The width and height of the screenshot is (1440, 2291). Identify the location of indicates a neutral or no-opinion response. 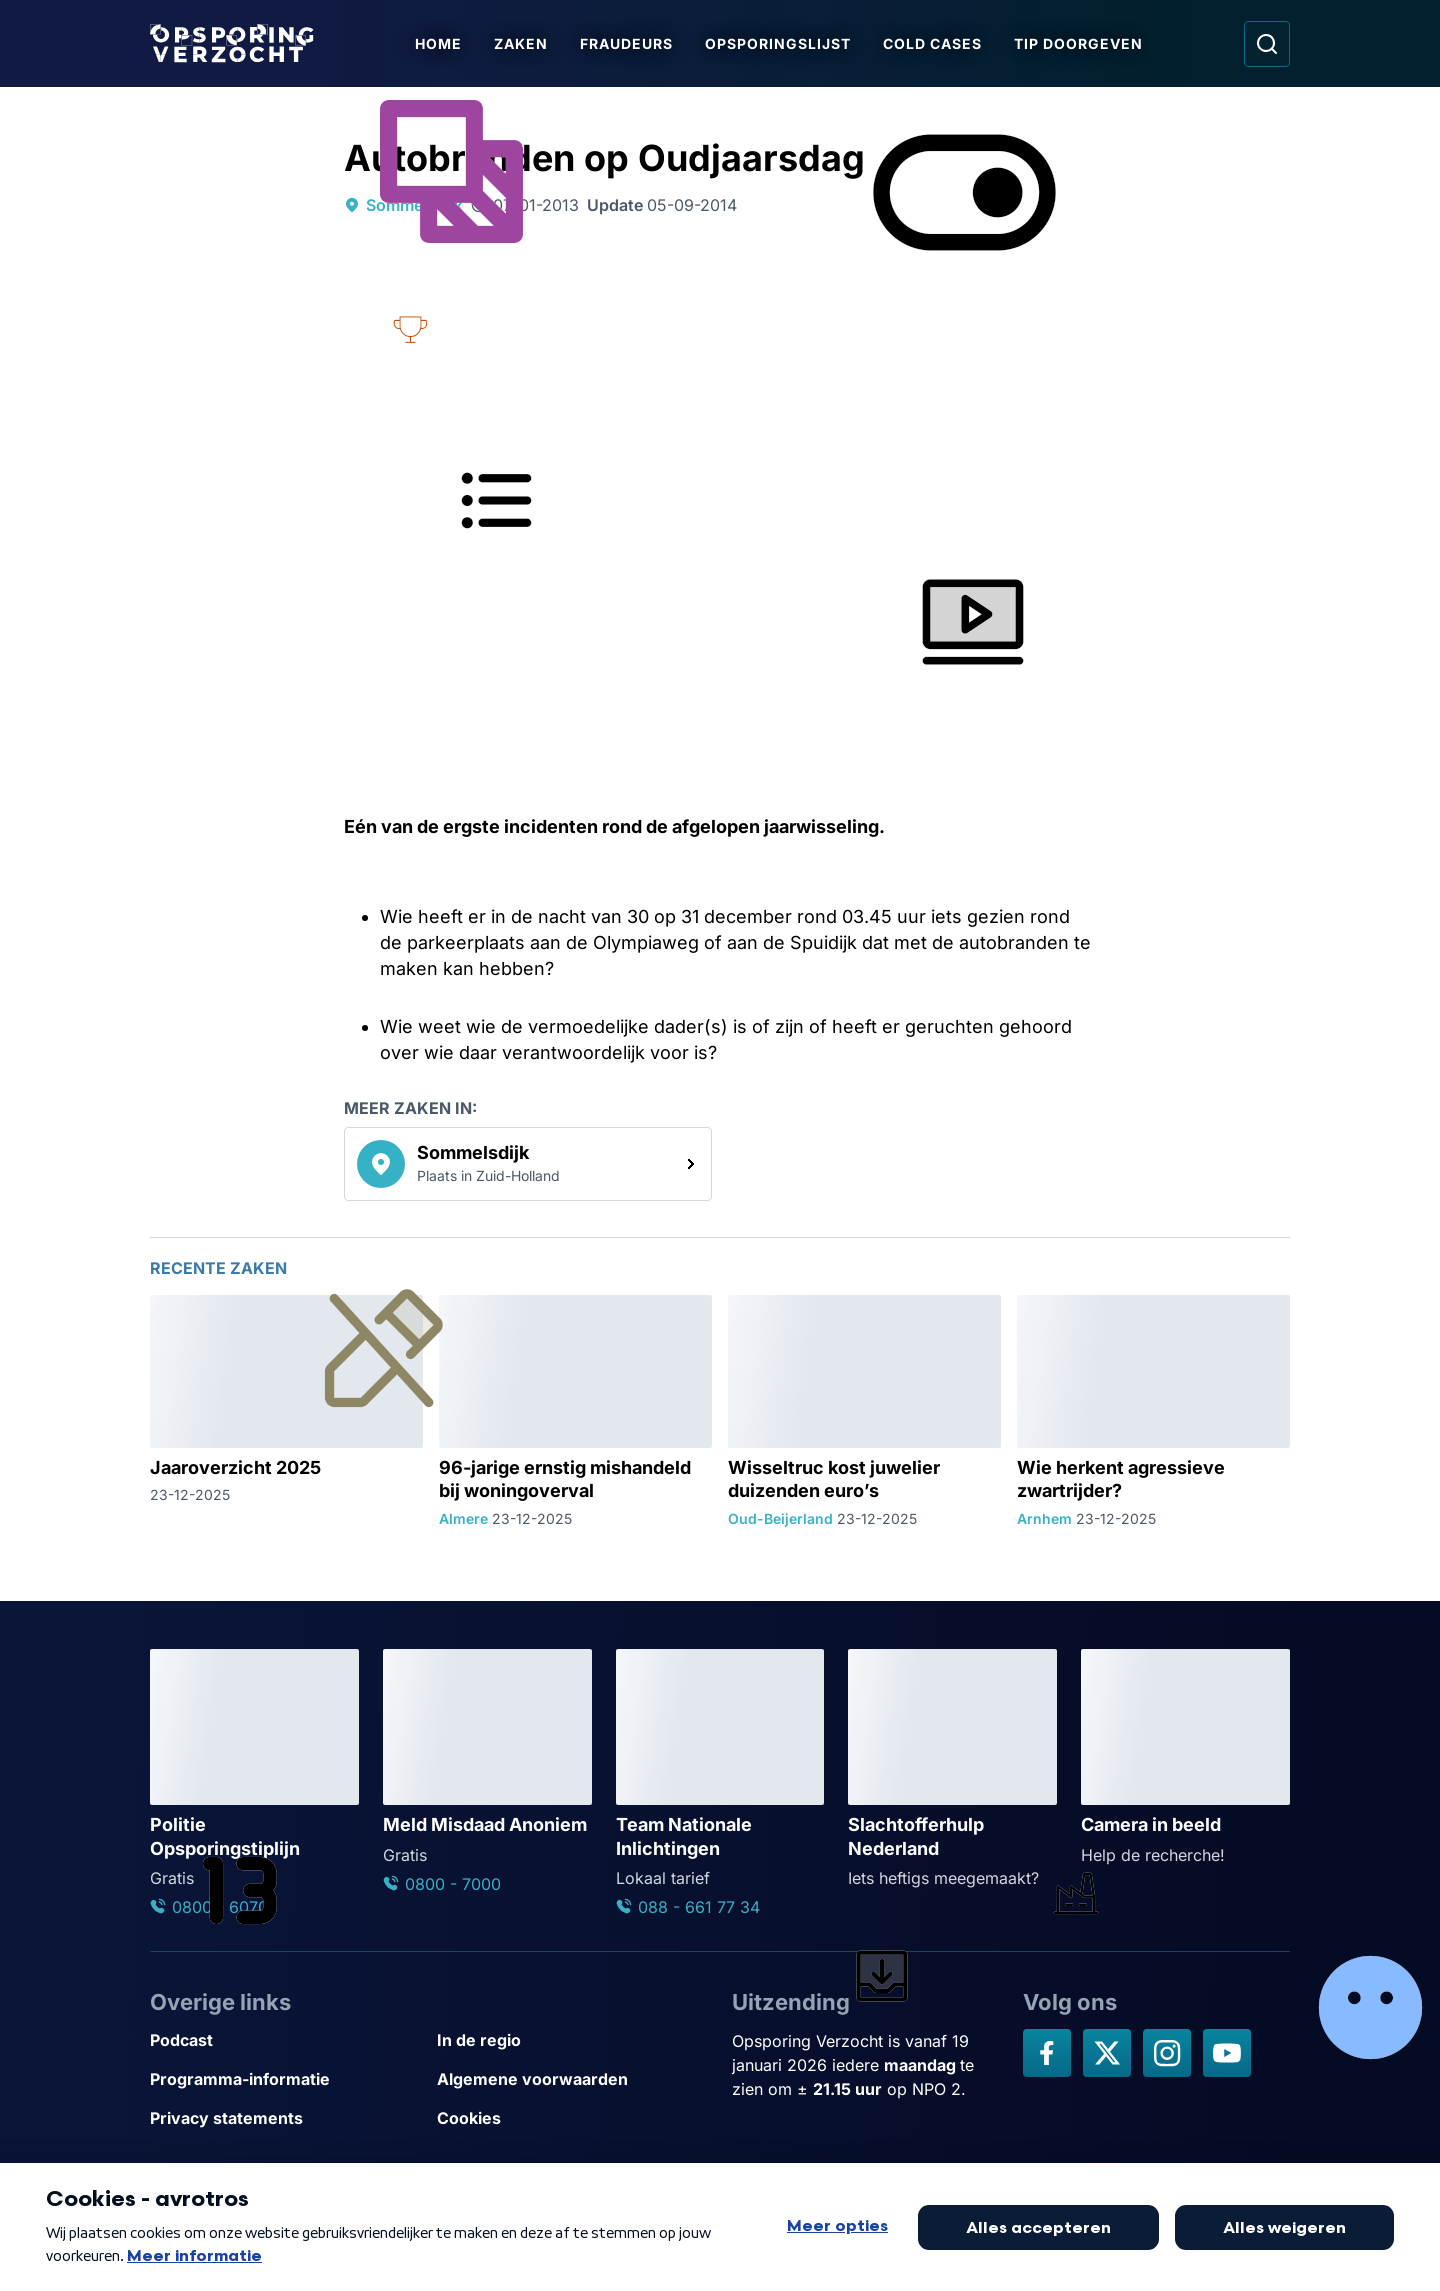
(1370, 2007).